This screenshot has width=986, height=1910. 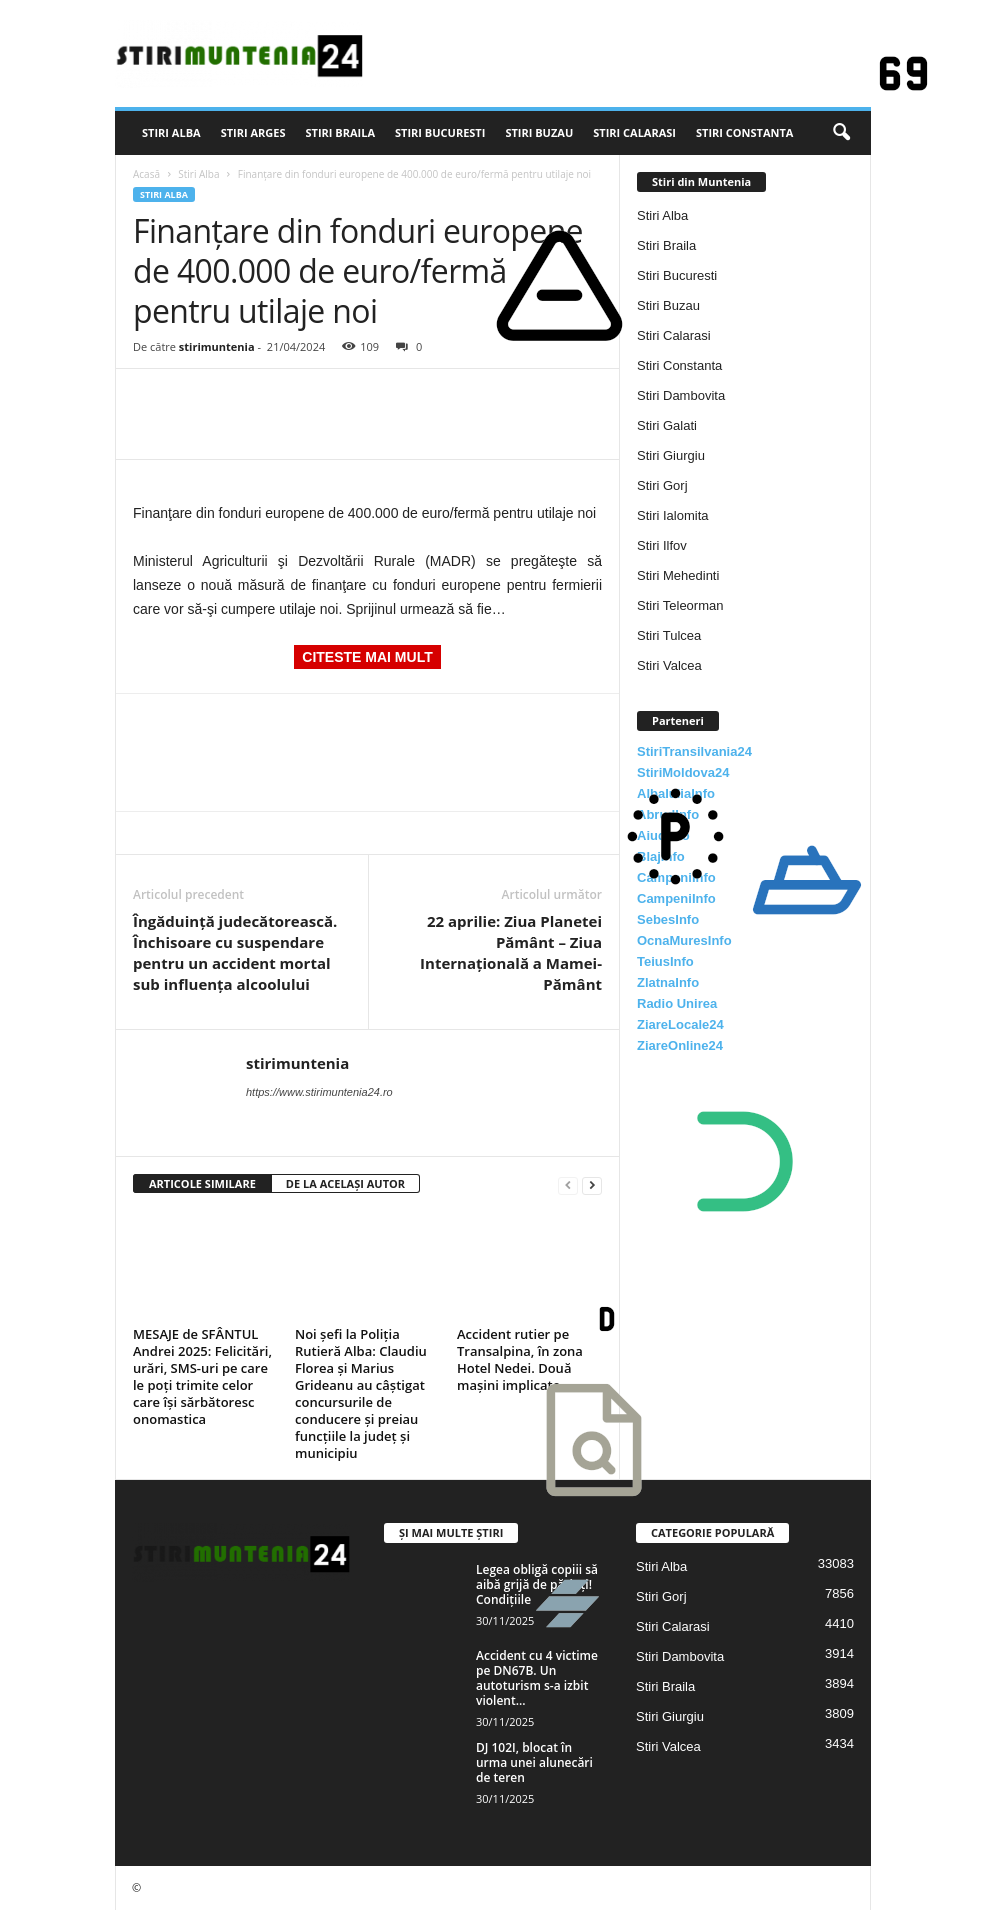 What do you see at coordinates (594, 1440) in the screenshot?
I see `search within a document` at bounding box center [594, 1440].